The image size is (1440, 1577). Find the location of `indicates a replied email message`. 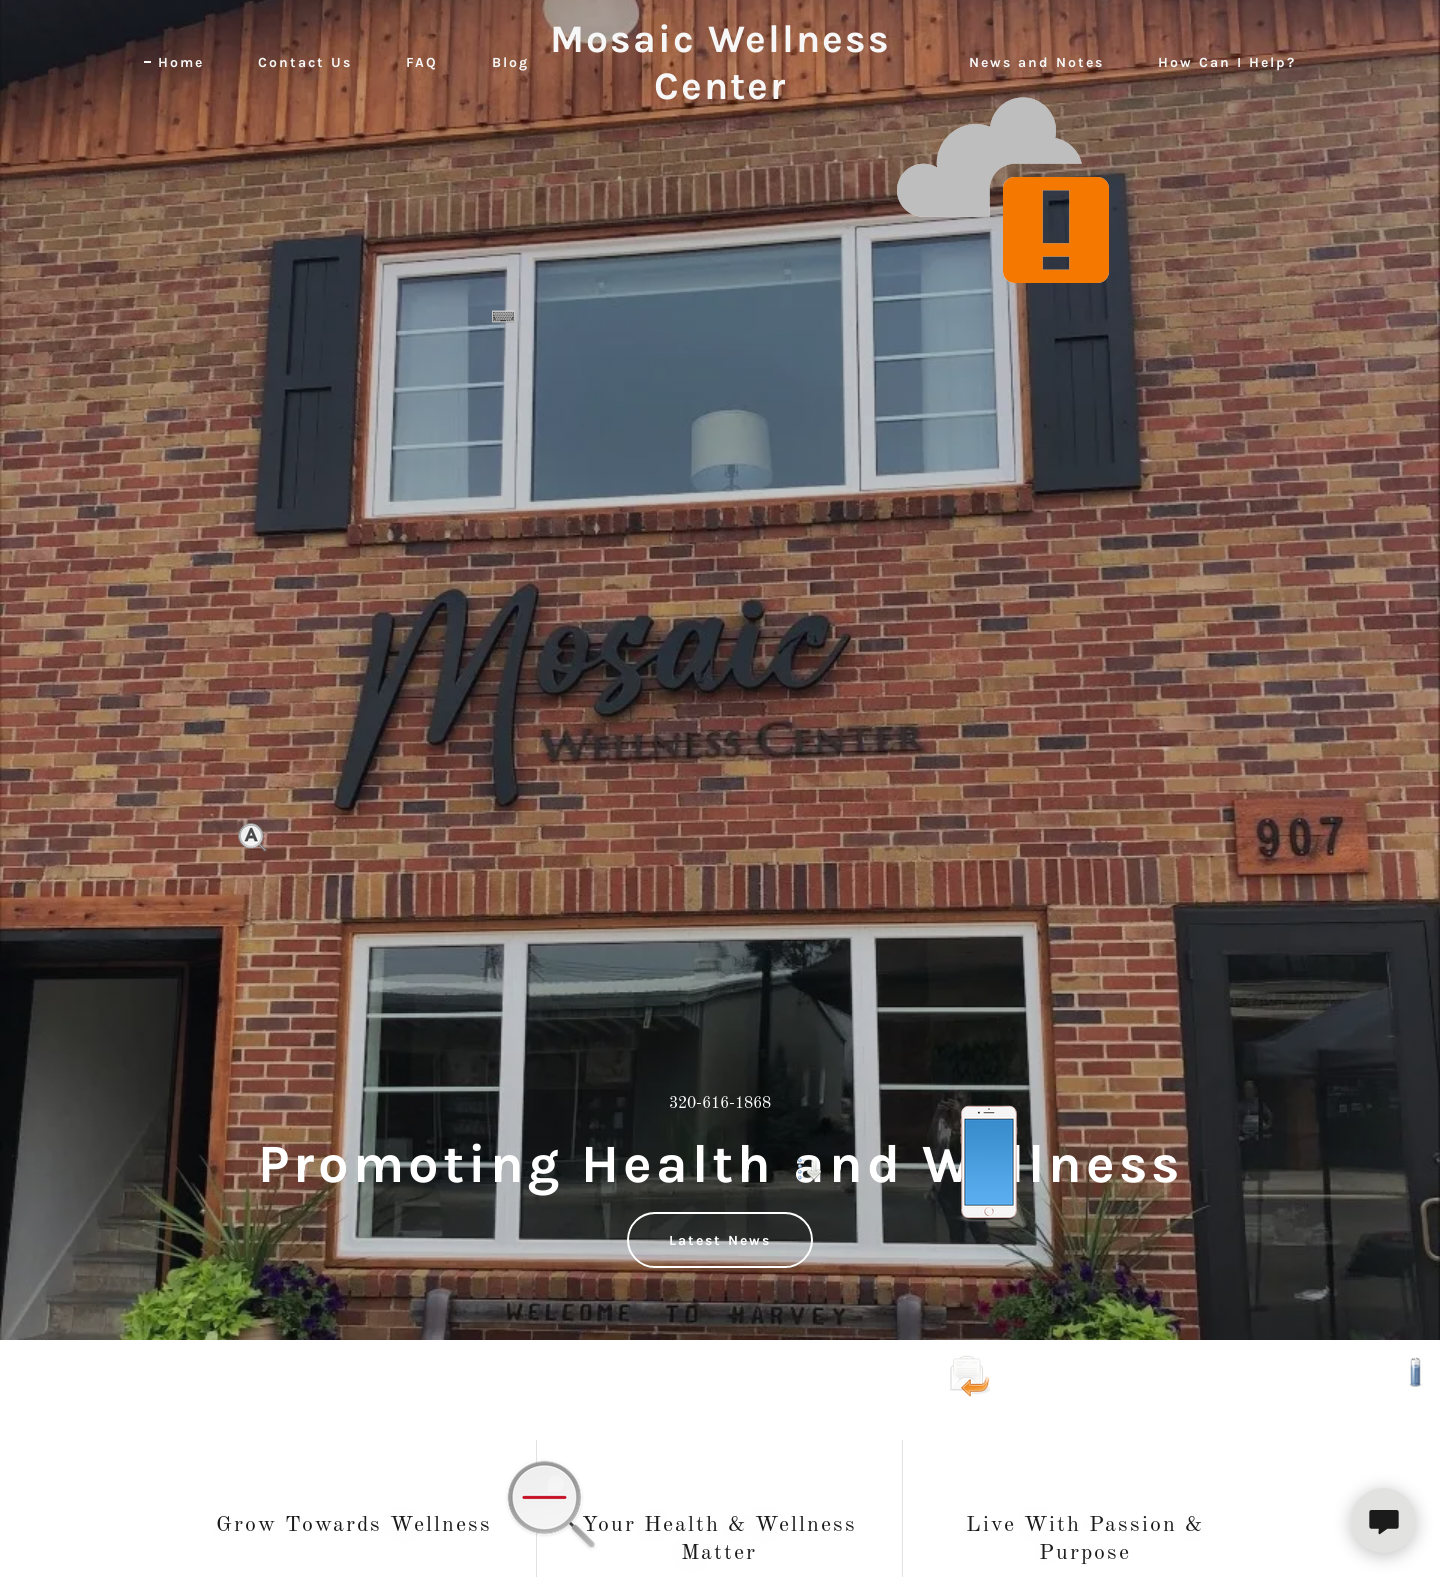

indicates a replied email message is located at coordinates (969, 1376).